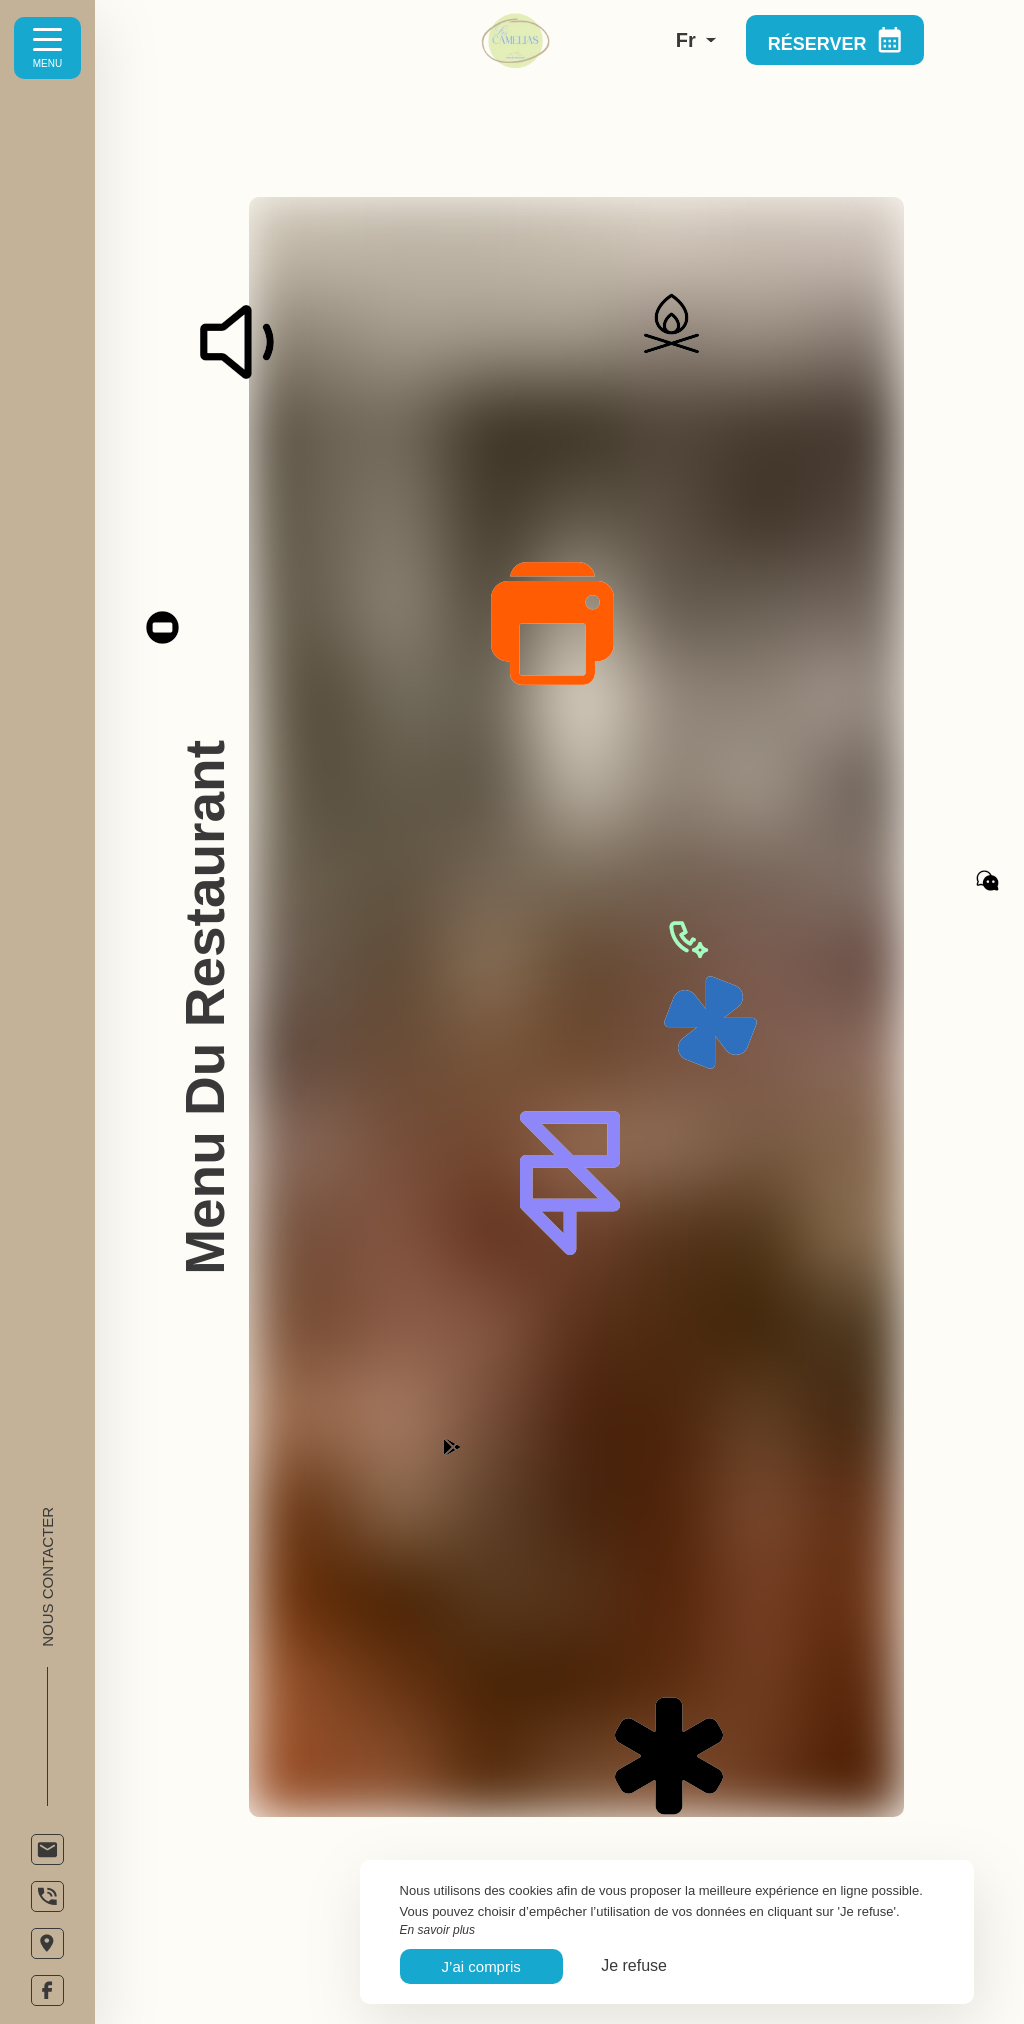 The image size is (1024, 2024). What do you see at coordinates (687, 937) in the screenshot?
I see `AI-powered calling or smart call features` at bounding box center [687, 937].